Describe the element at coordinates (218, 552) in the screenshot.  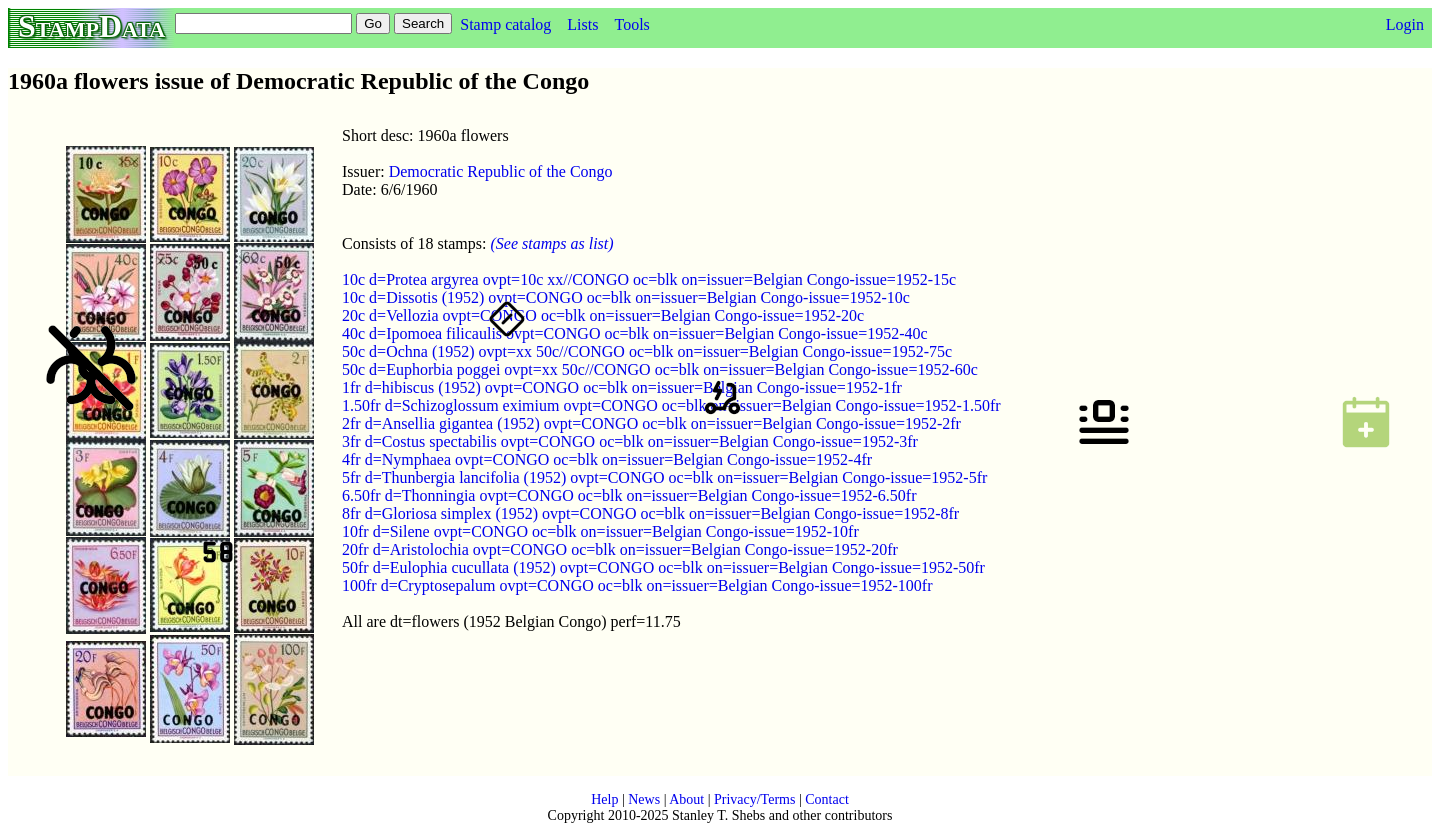
I see `indicates item number 58 in a list or sequence` at that location.